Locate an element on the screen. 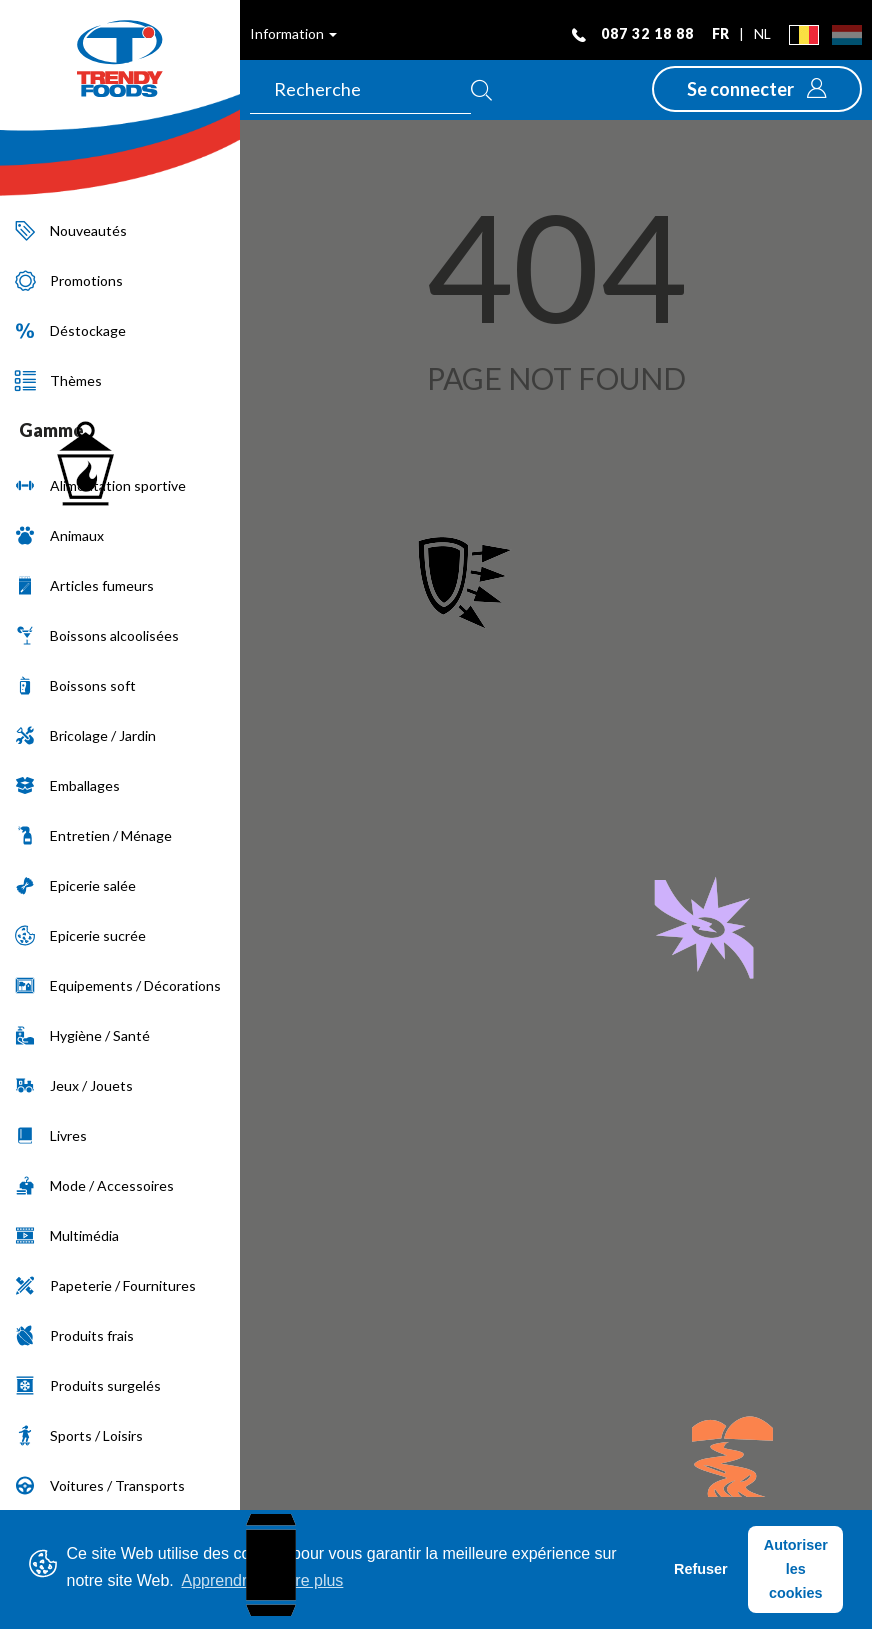  view river or waterway on map is located at coordinates (732, 1456).